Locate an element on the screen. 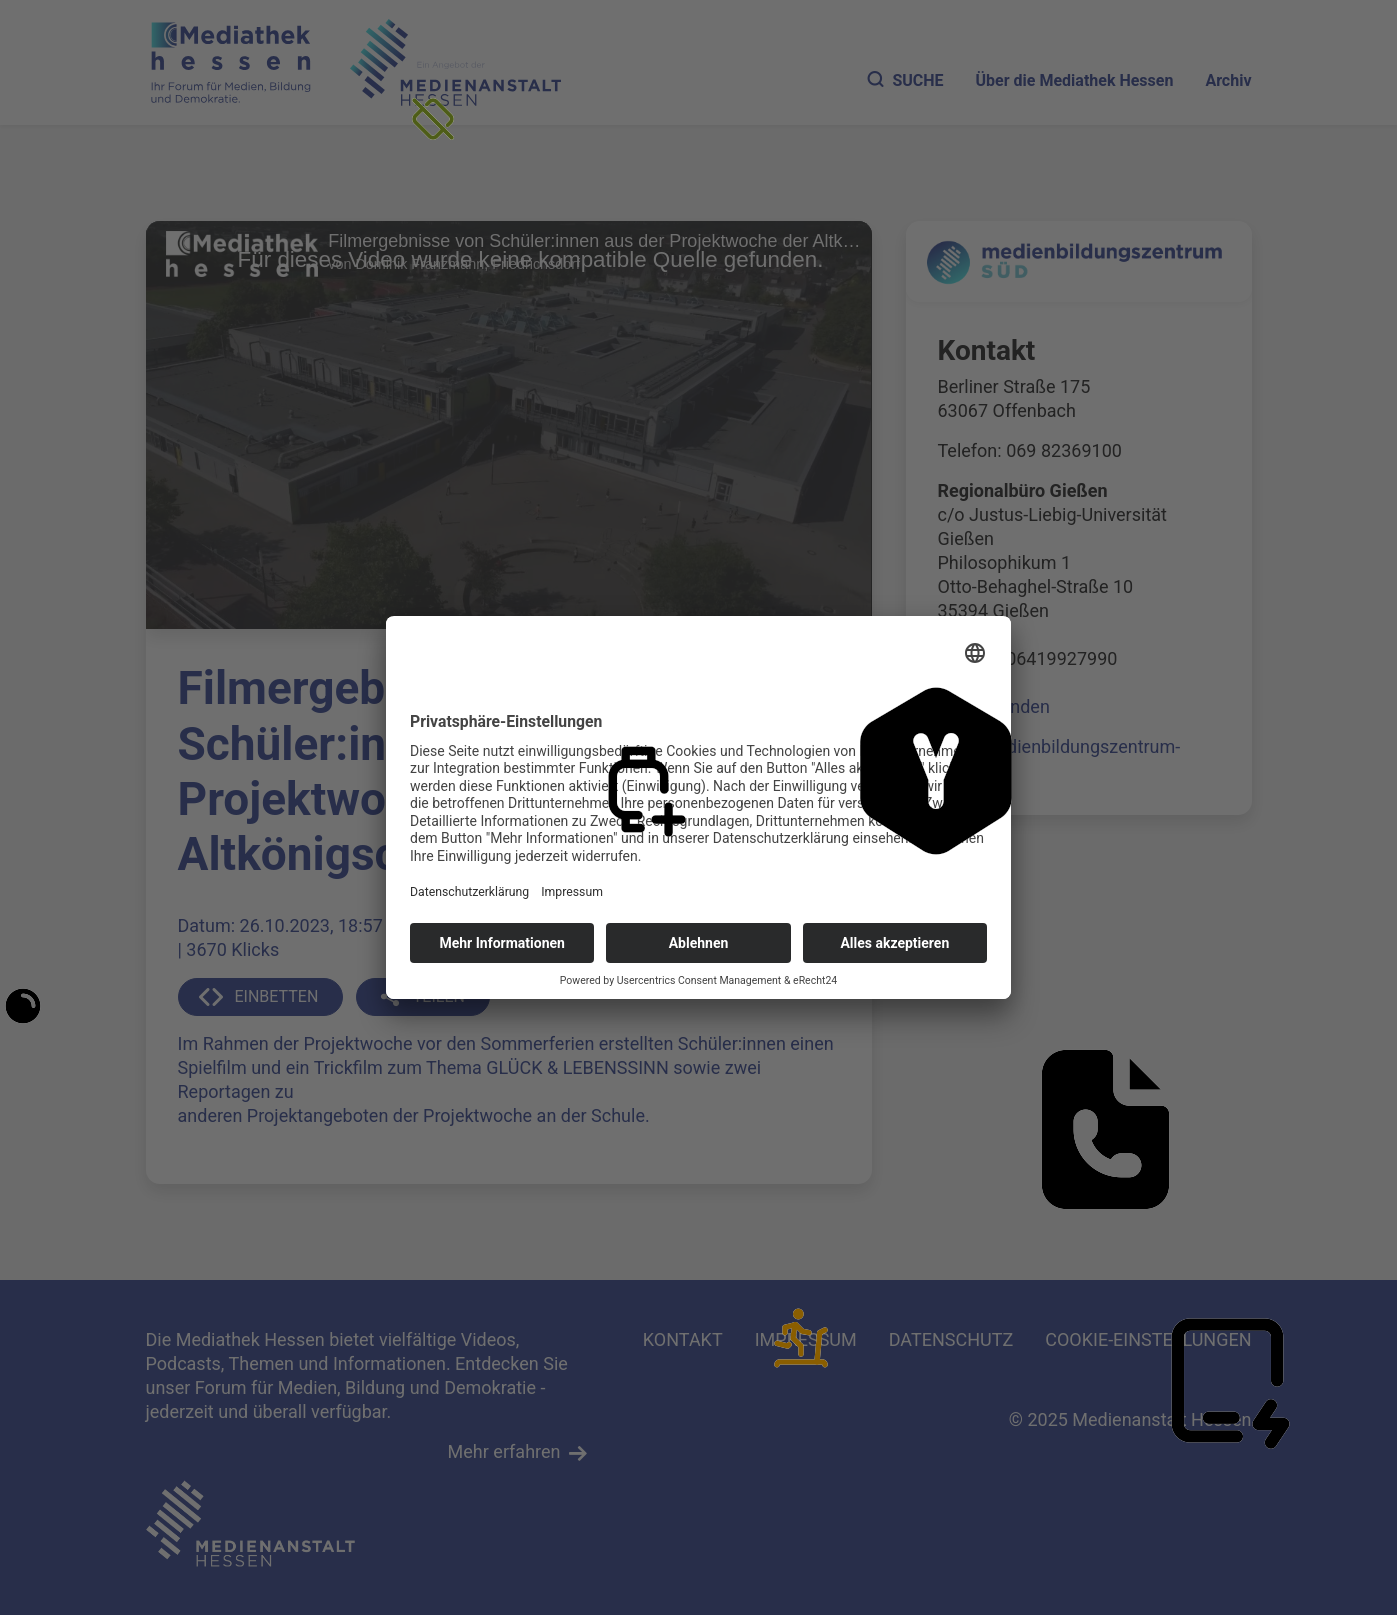 The image size is (1397, 1615). apply inner shadow effect to top-right corner is located at coordinates (23, 1006).